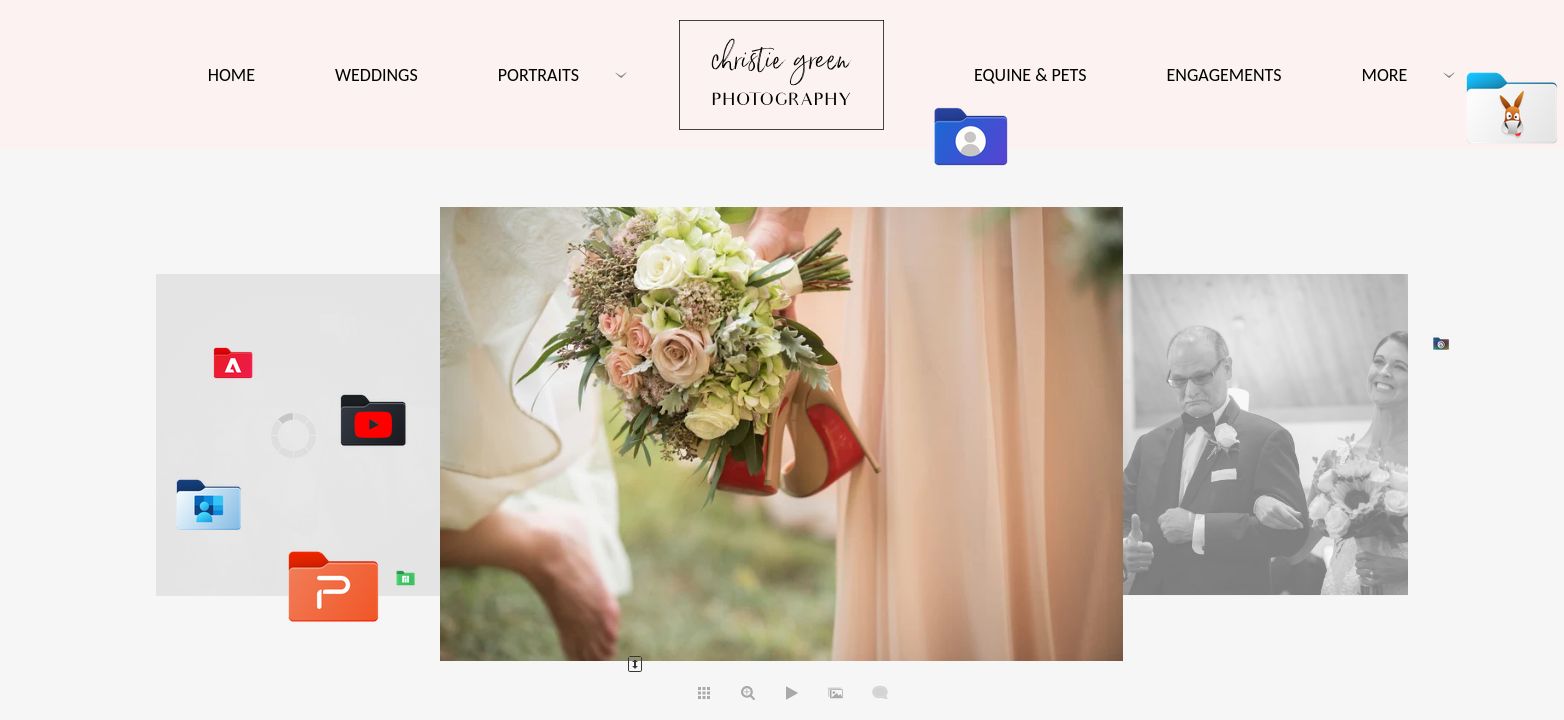  I want to click on open eMule downloads folder, so click(1511, 110).